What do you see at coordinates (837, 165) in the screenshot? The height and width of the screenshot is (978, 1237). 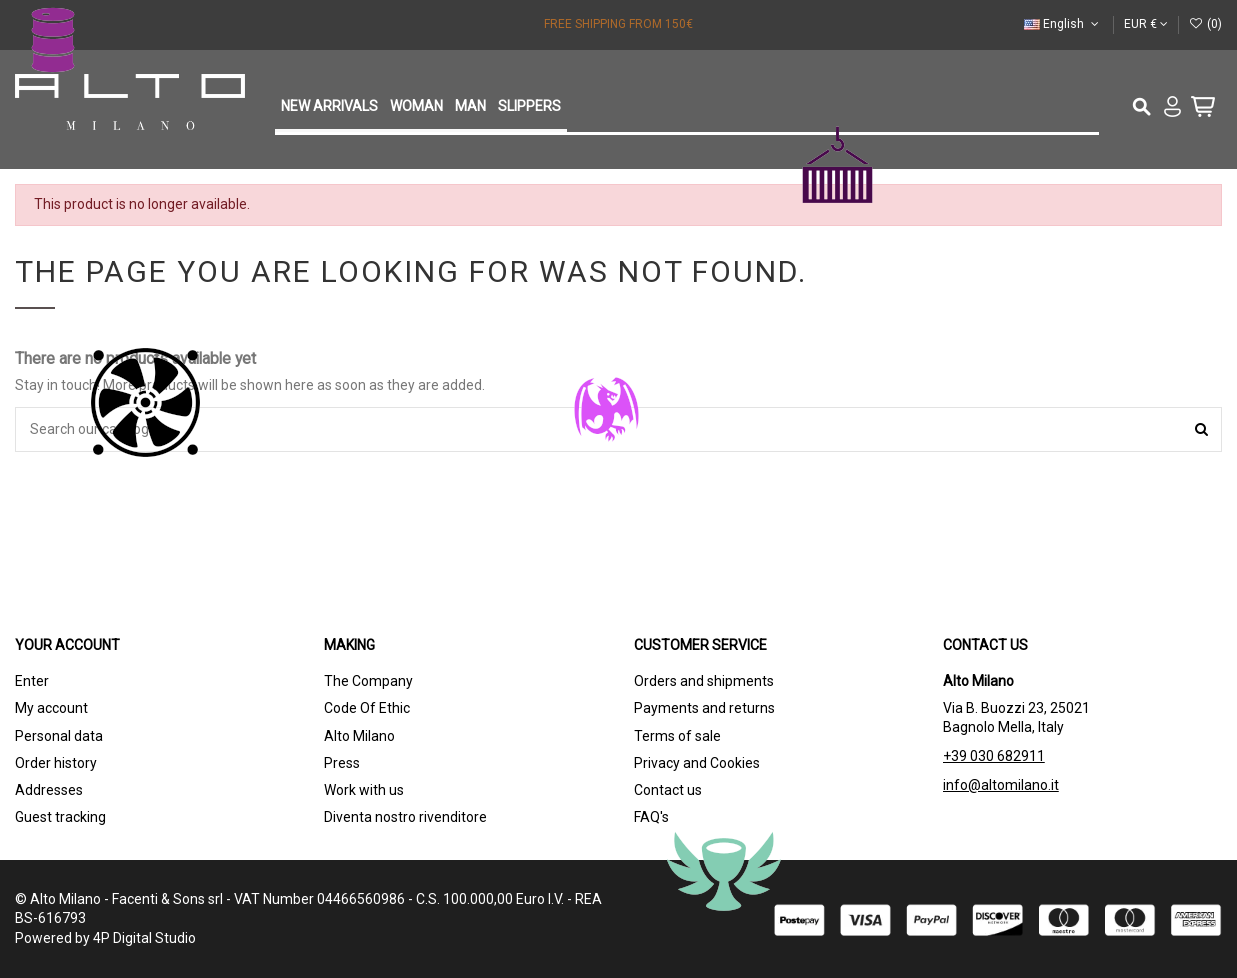 I see `view inventory or storage contents` at bounding box center [837, 165].